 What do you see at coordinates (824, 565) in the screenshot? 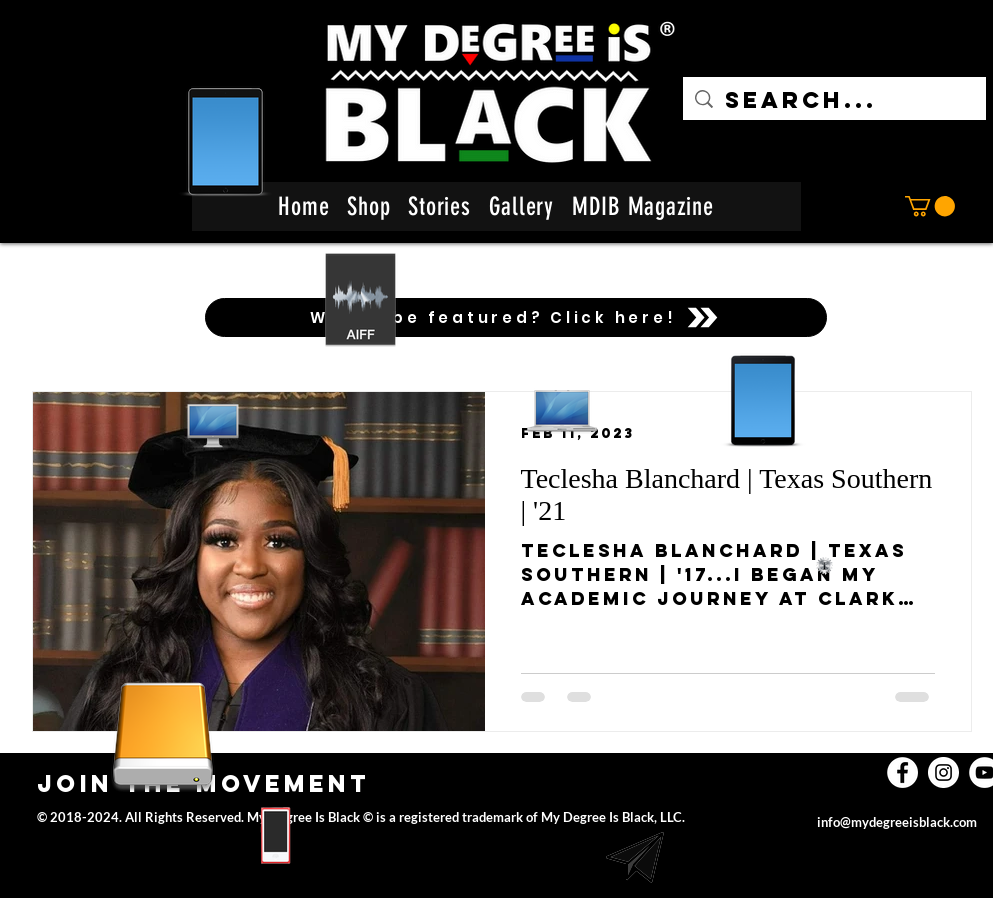
I see `access text behavior settings in iMovie` at bounding box center [824, 565].